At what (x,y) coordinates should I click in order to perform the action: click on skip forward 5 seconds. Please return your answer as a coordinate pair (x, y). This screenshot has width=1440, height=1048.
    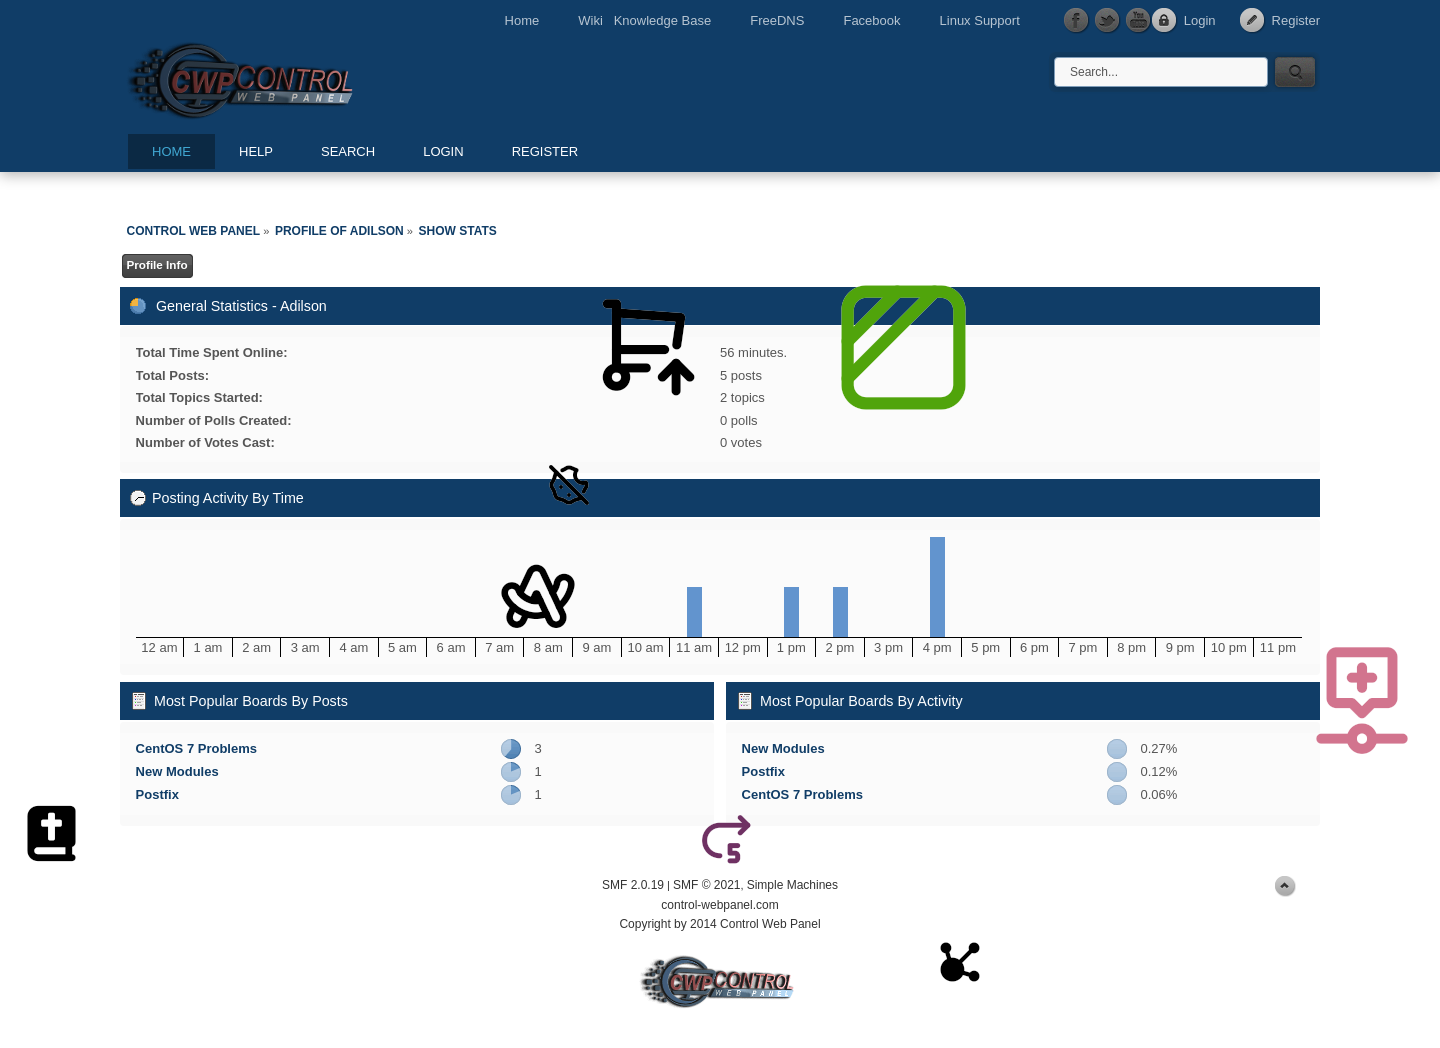
    Looking at the image, I should click on (727, 840).